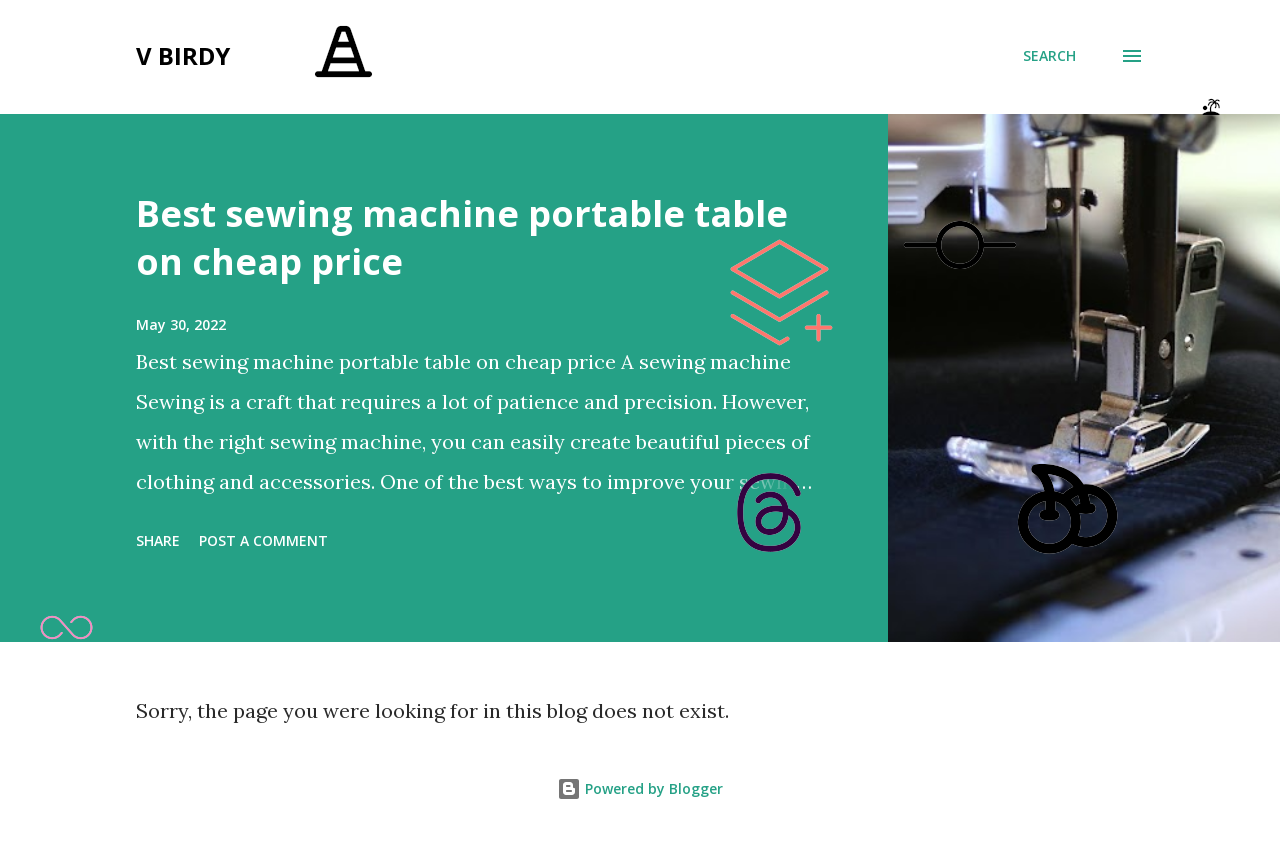 This screenshot has width=1280, height=845. I want to click on view tropical or vacation-related content, so click(1211, 107).